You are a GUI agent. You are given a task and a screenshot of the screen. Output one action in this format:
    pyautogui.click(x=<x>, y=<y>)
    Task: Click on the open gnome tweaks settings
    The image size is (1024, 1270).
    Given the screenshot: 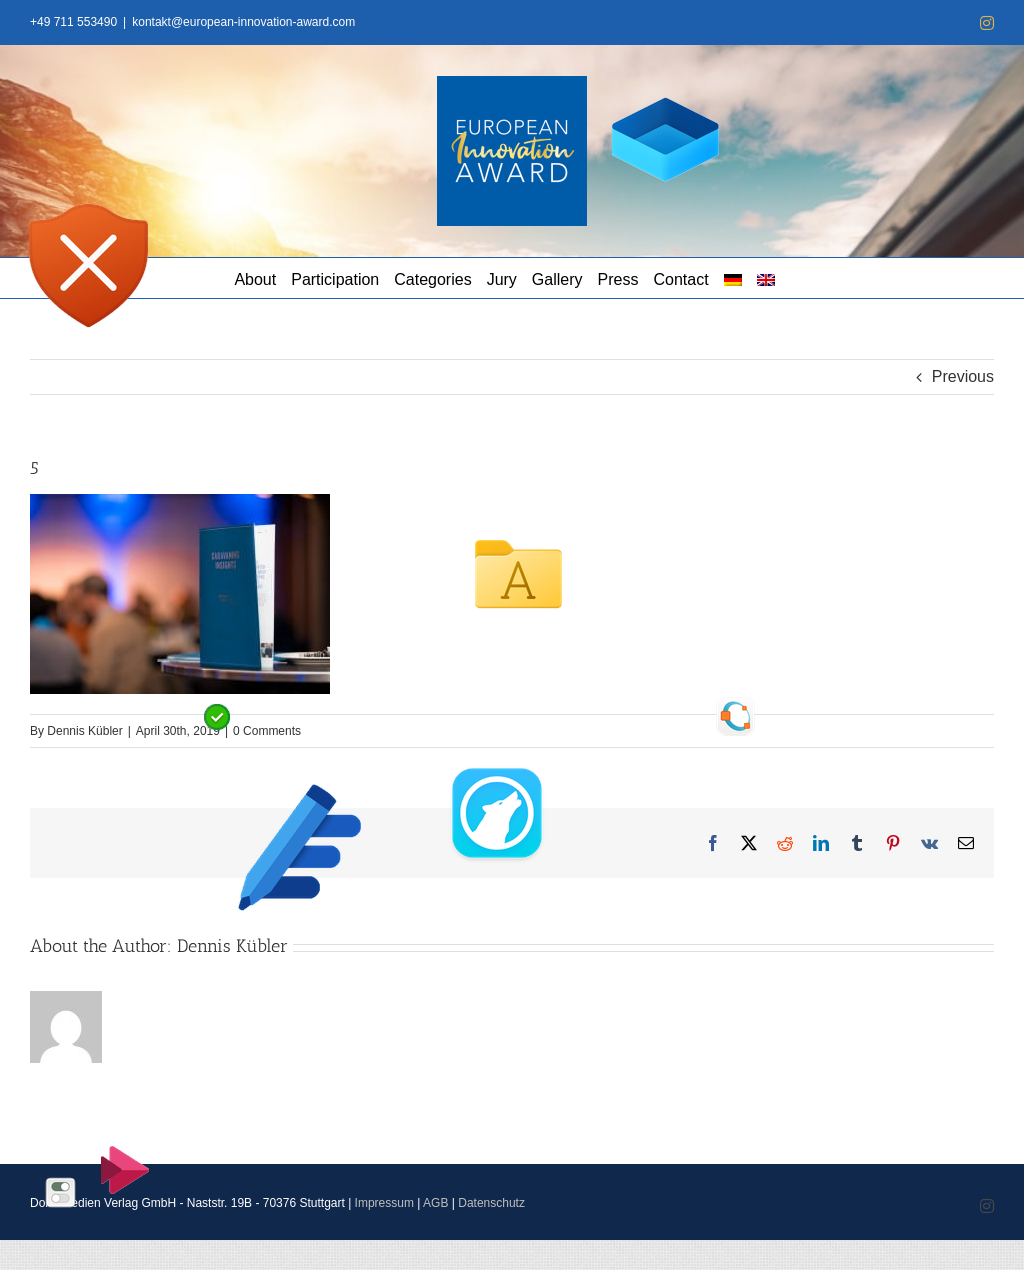 What is the action you would take?
    pyautogui.click(x=60, y=1192)
    